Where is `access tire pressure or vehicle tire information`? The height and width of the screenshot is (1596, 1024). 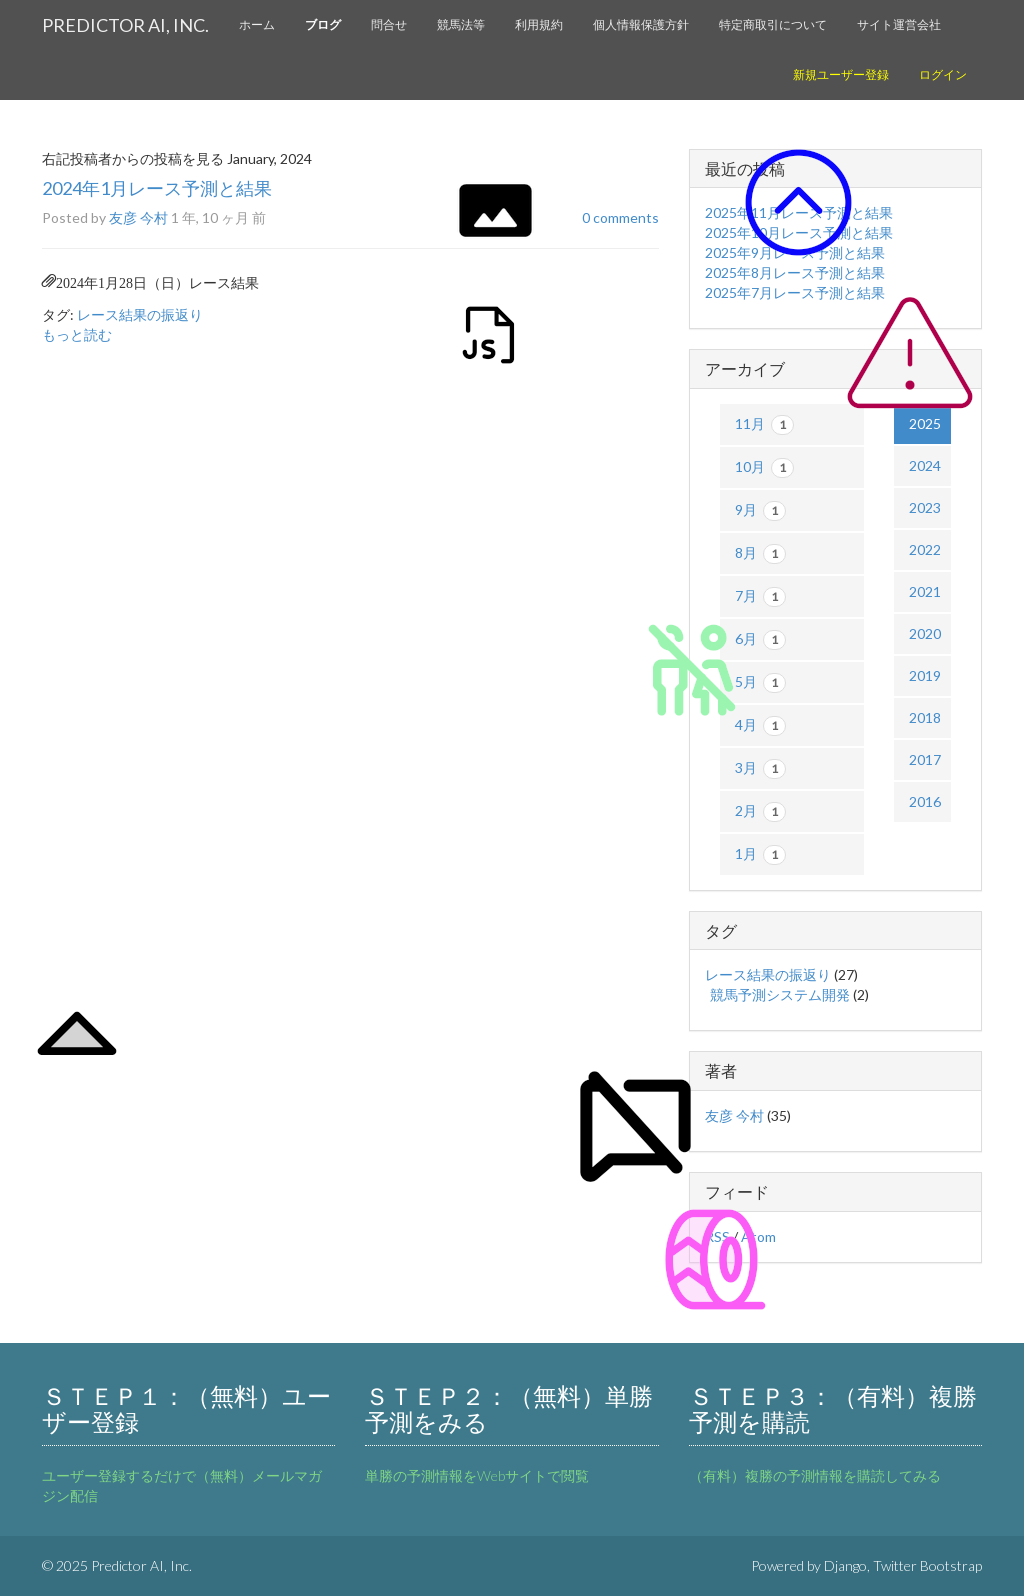 access tire pressure or vehicle tire information is located at coordinates (711, 1259).